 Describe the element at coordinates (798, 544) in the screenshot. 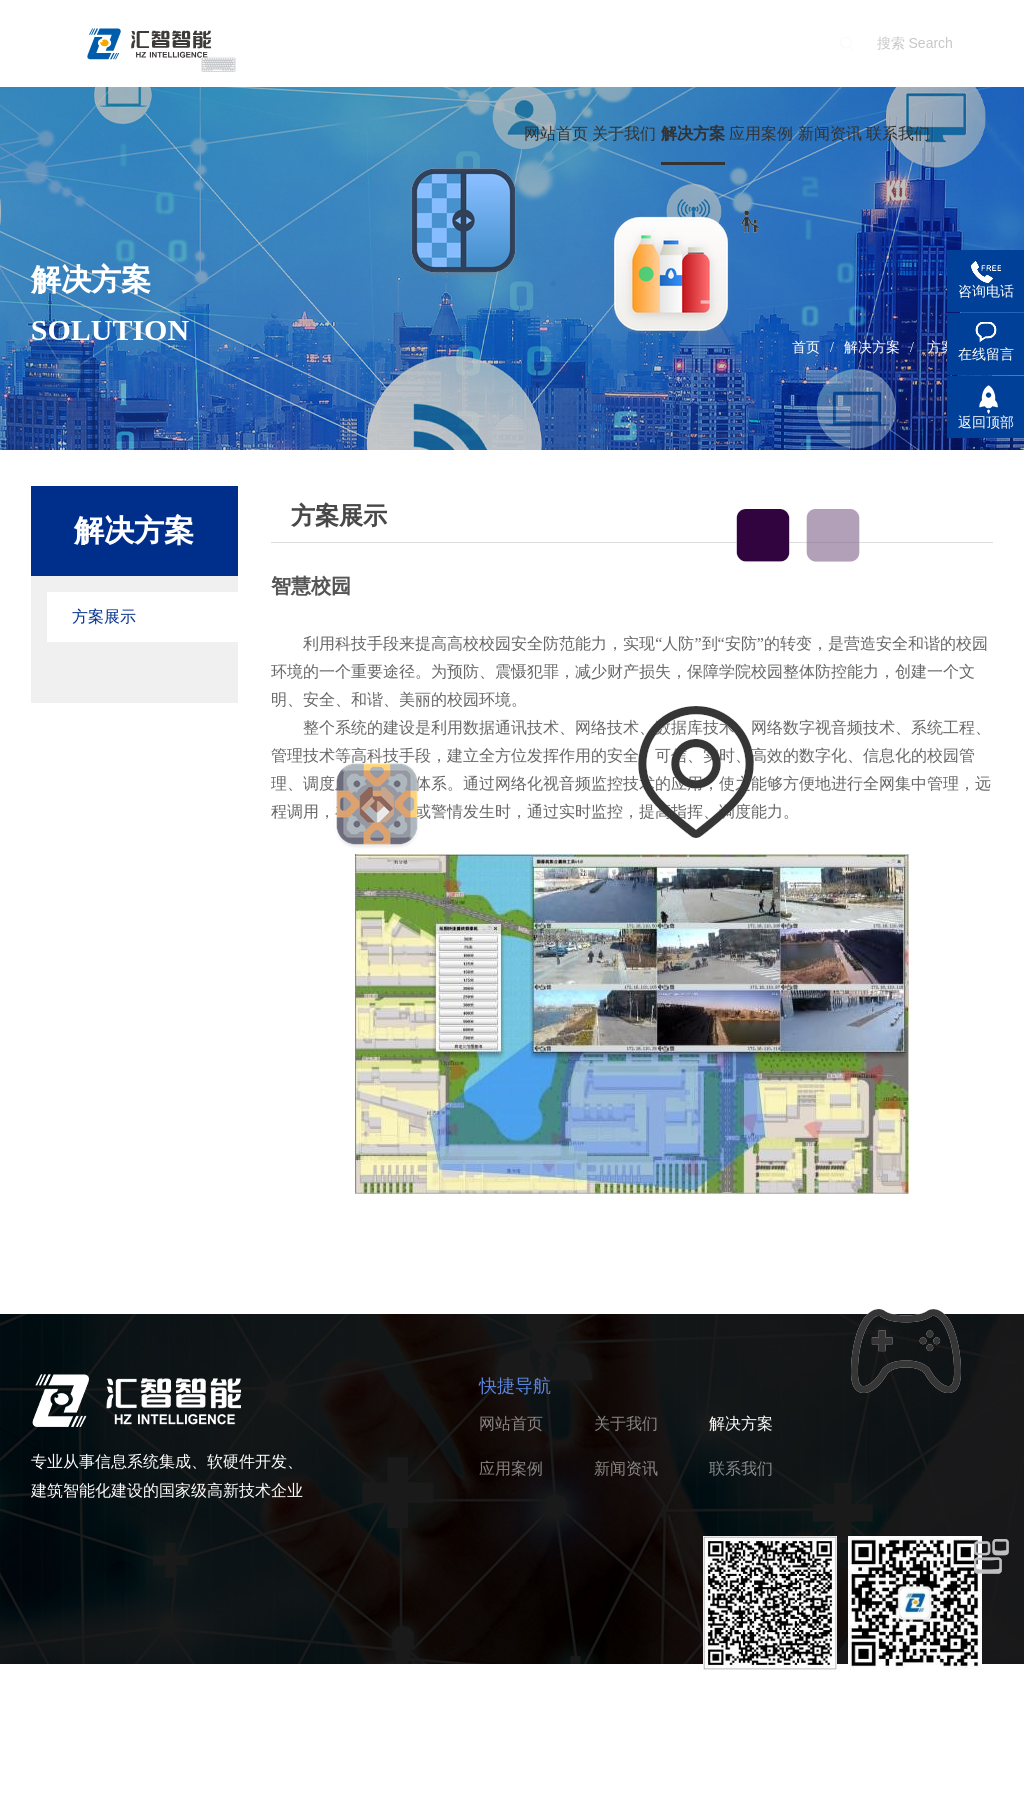

I see `view task list or to-do items` at that location.